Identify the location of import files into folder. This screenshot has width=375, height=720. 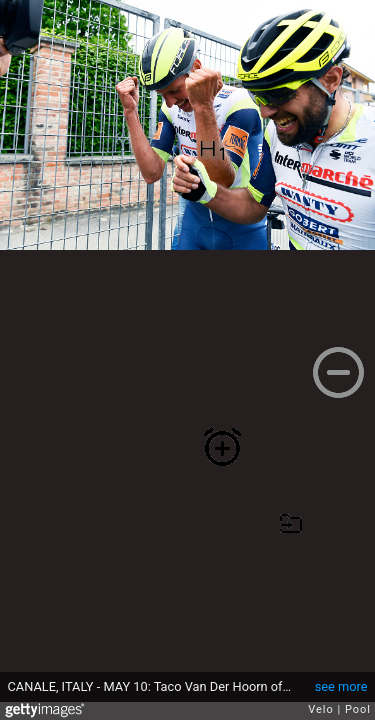
(291, 524).